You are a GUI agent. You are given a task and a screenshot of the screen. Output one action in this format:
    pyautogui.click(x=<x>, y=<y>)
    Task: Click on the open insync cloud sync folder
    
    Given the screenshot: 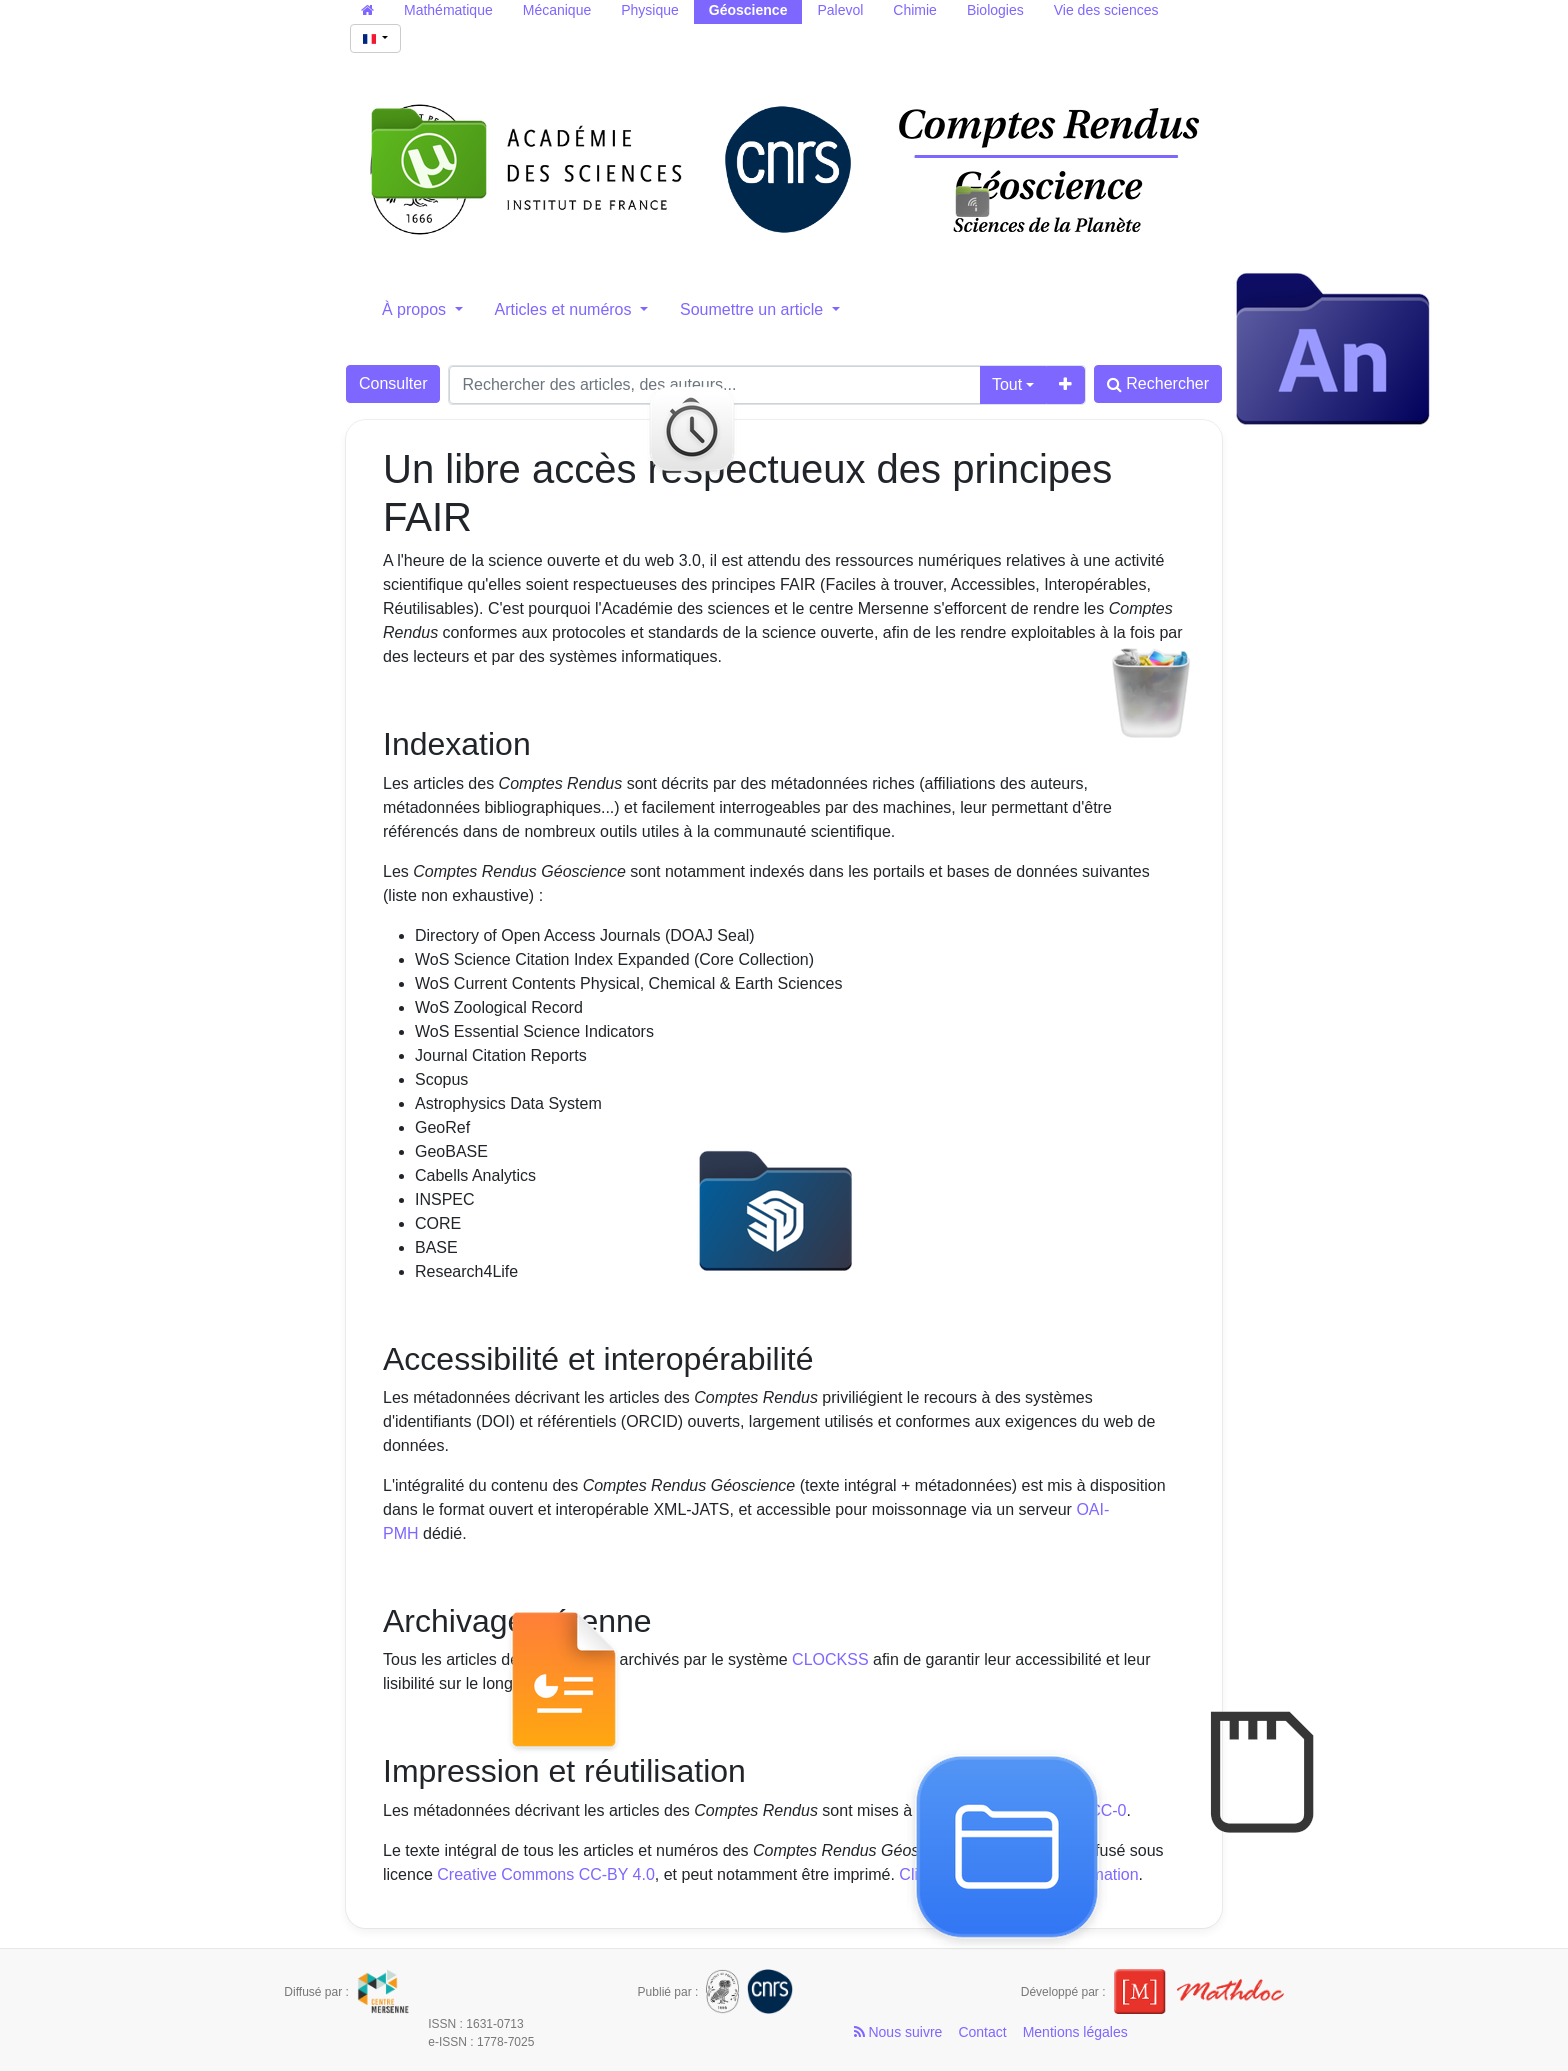 What is the action you would take?
    pyautogui.click(x=972, y=201)
    